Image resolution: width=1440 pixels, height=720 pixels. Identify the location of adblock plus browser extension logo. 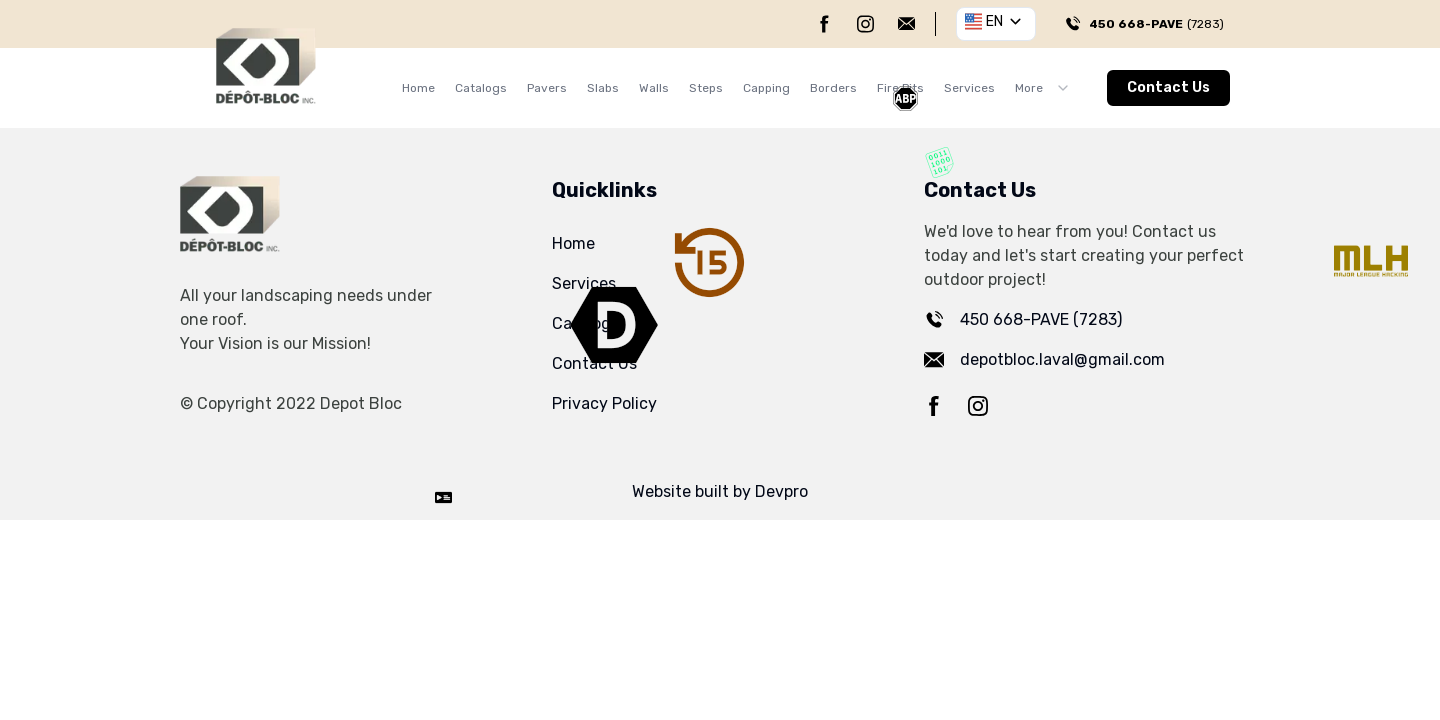
(905, 98).